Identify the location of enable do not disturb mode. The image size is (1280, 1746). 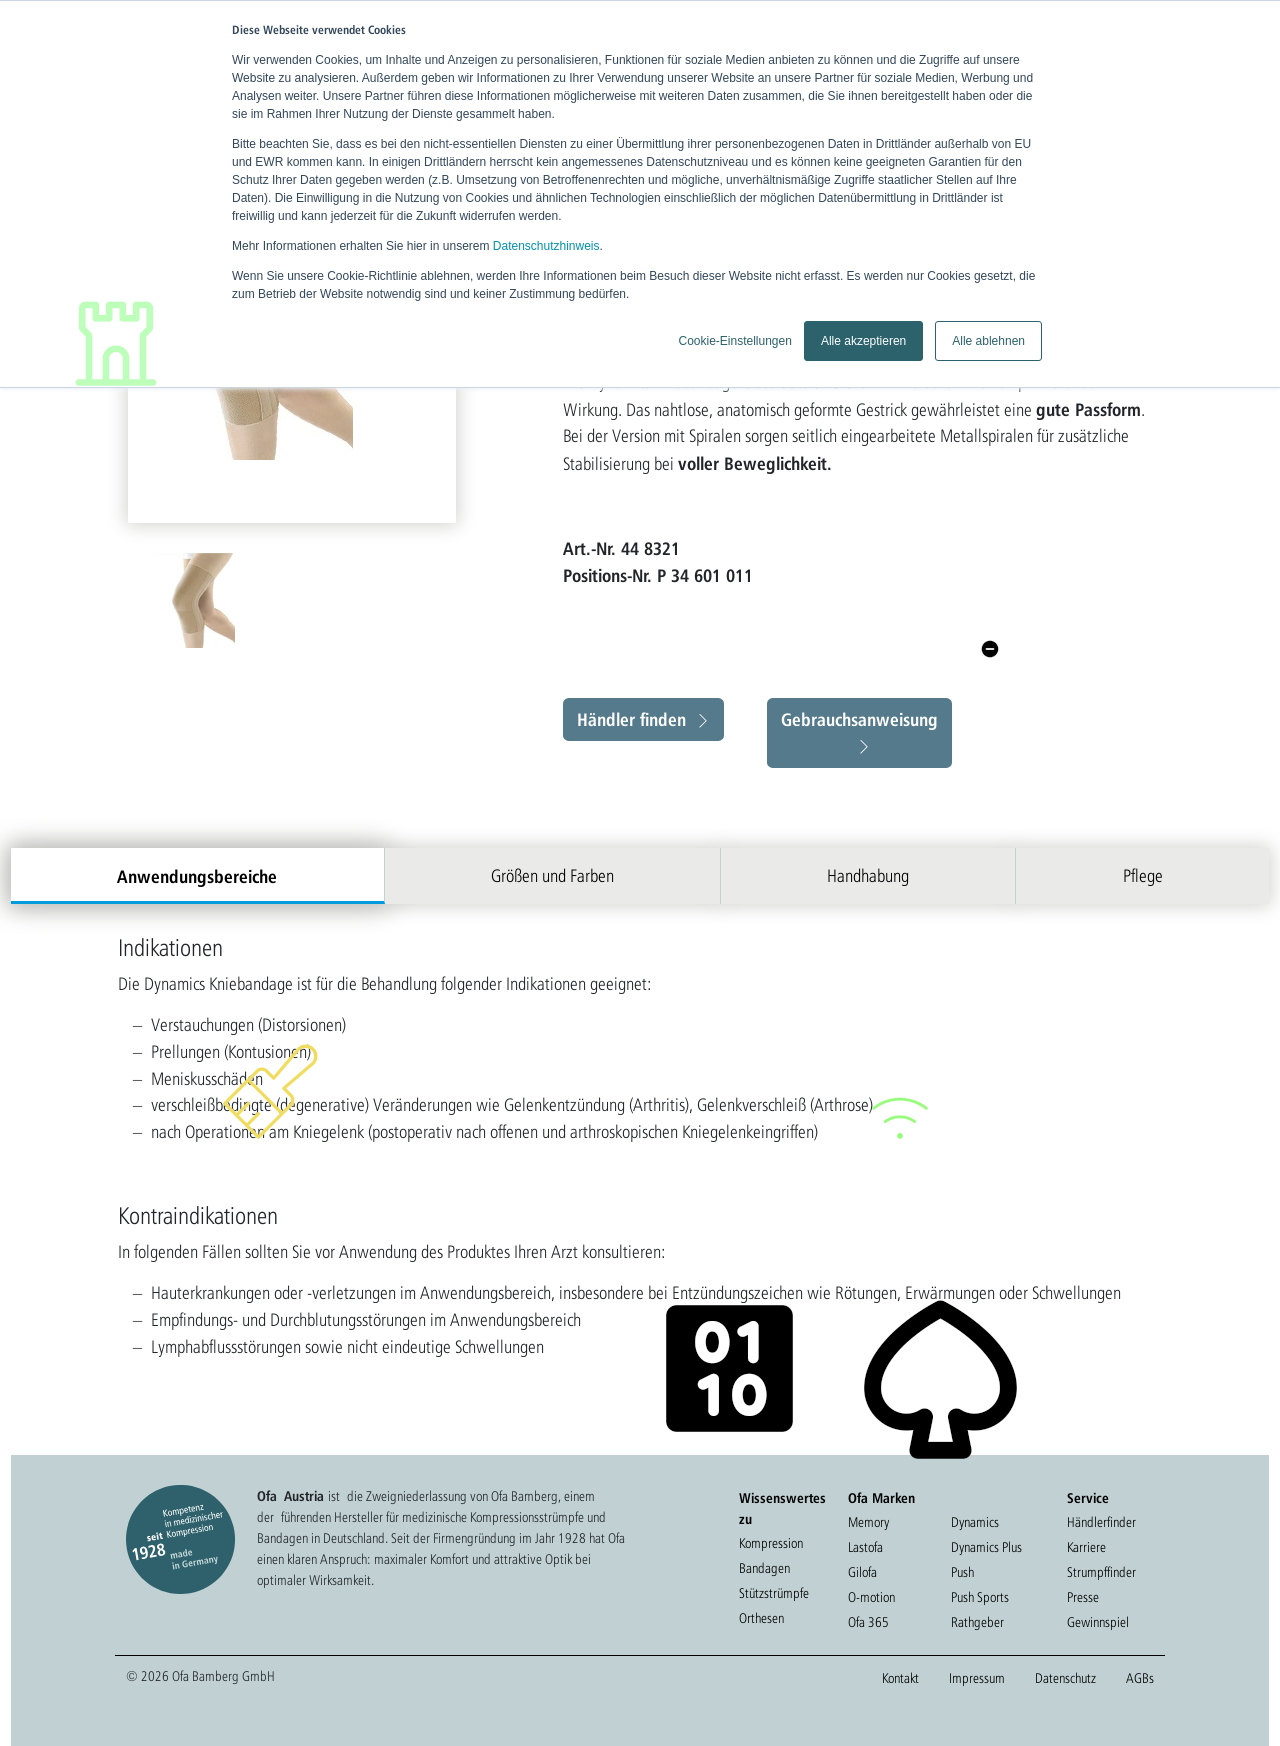
(990, 649).